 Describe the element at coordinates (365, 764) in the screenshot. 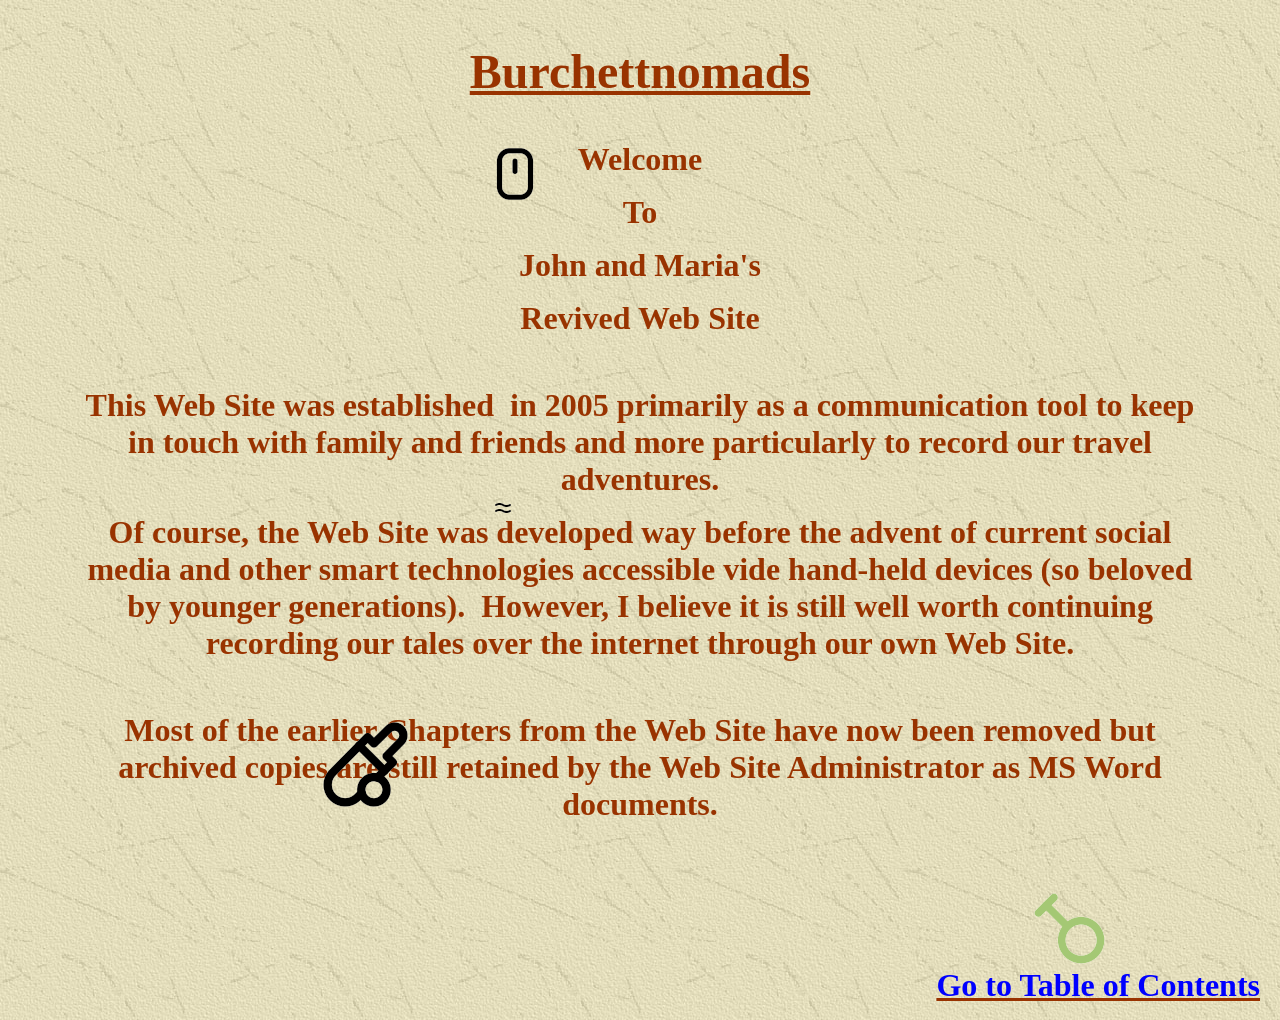

I see `access cricket sports content or scores` at that location.